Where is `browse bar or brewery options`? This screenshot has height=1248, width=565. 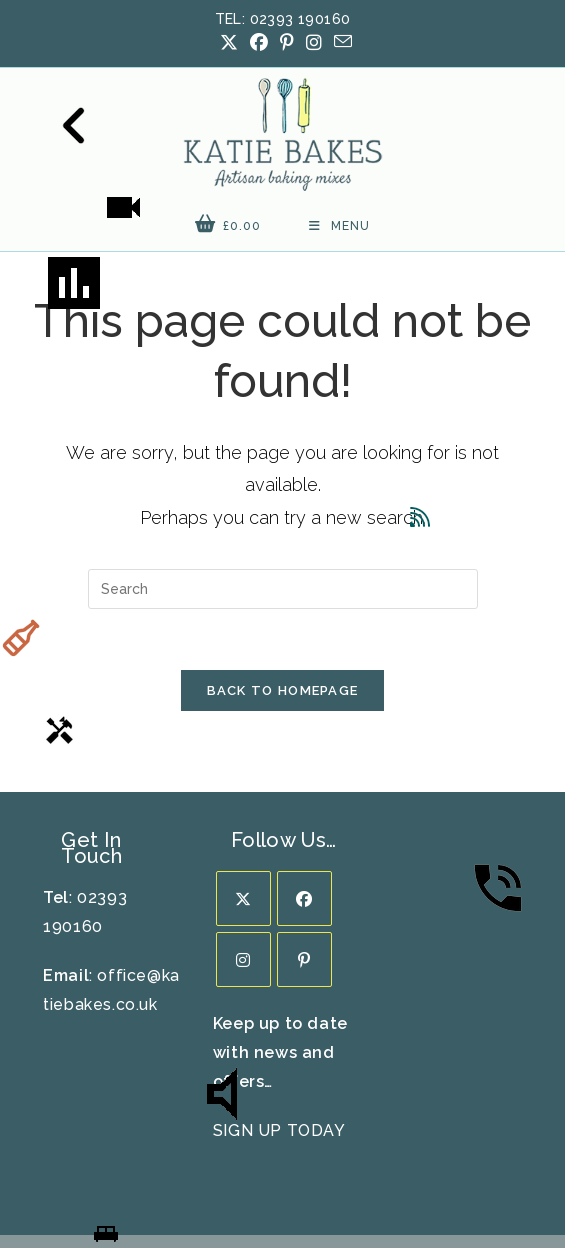
browse bar or brewery options is located at coordinates (20, 638).